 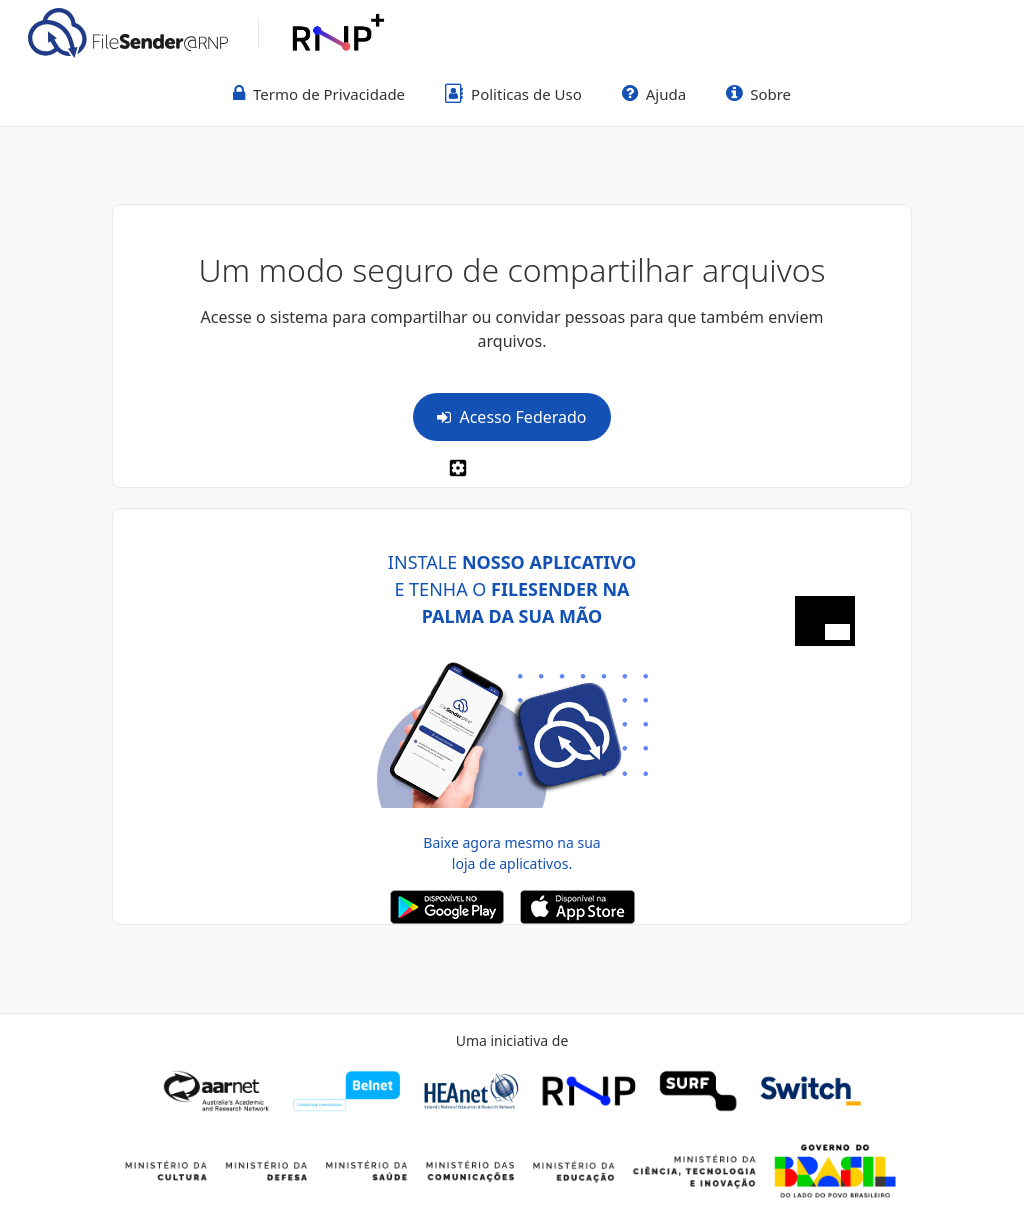 I want to click on access application settings, so click(x=458, y=468).